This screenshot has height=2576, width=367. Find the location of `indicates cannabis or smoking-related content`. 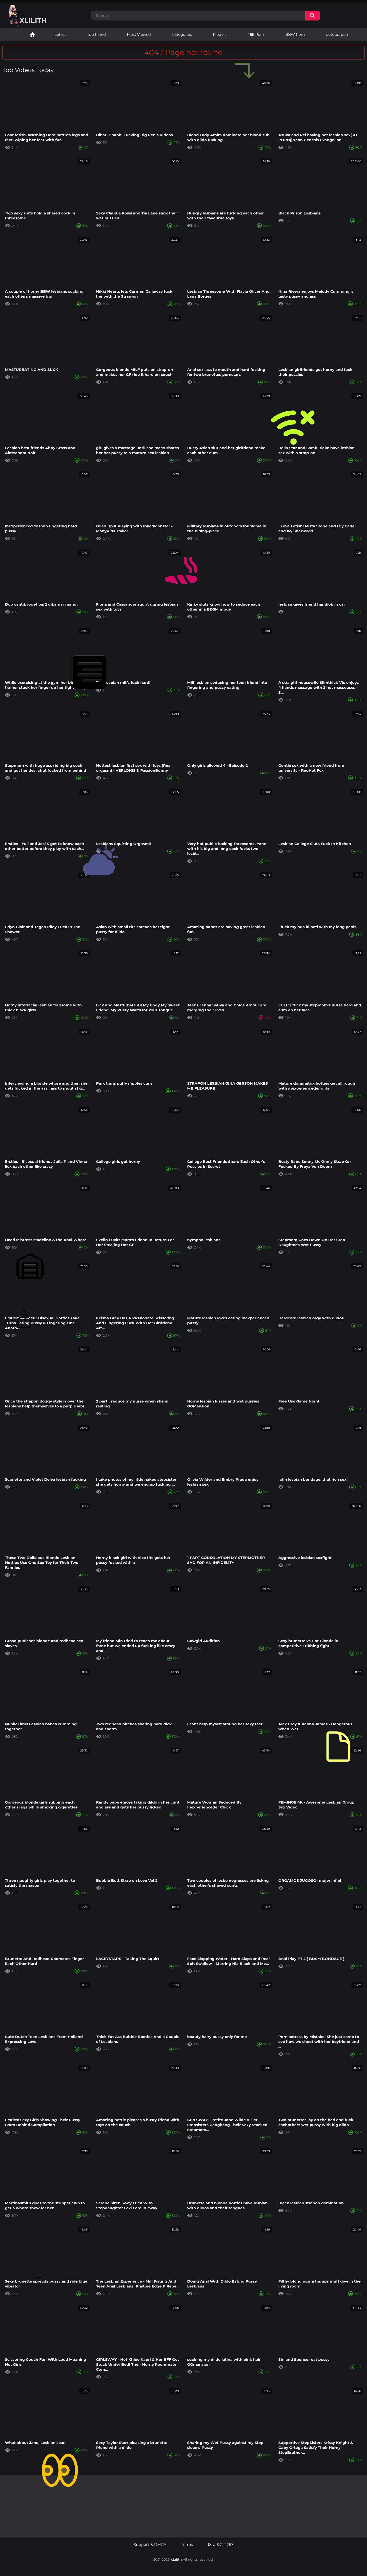

indicates cannabis or smoking-related content is located at coordinates (181, 571).